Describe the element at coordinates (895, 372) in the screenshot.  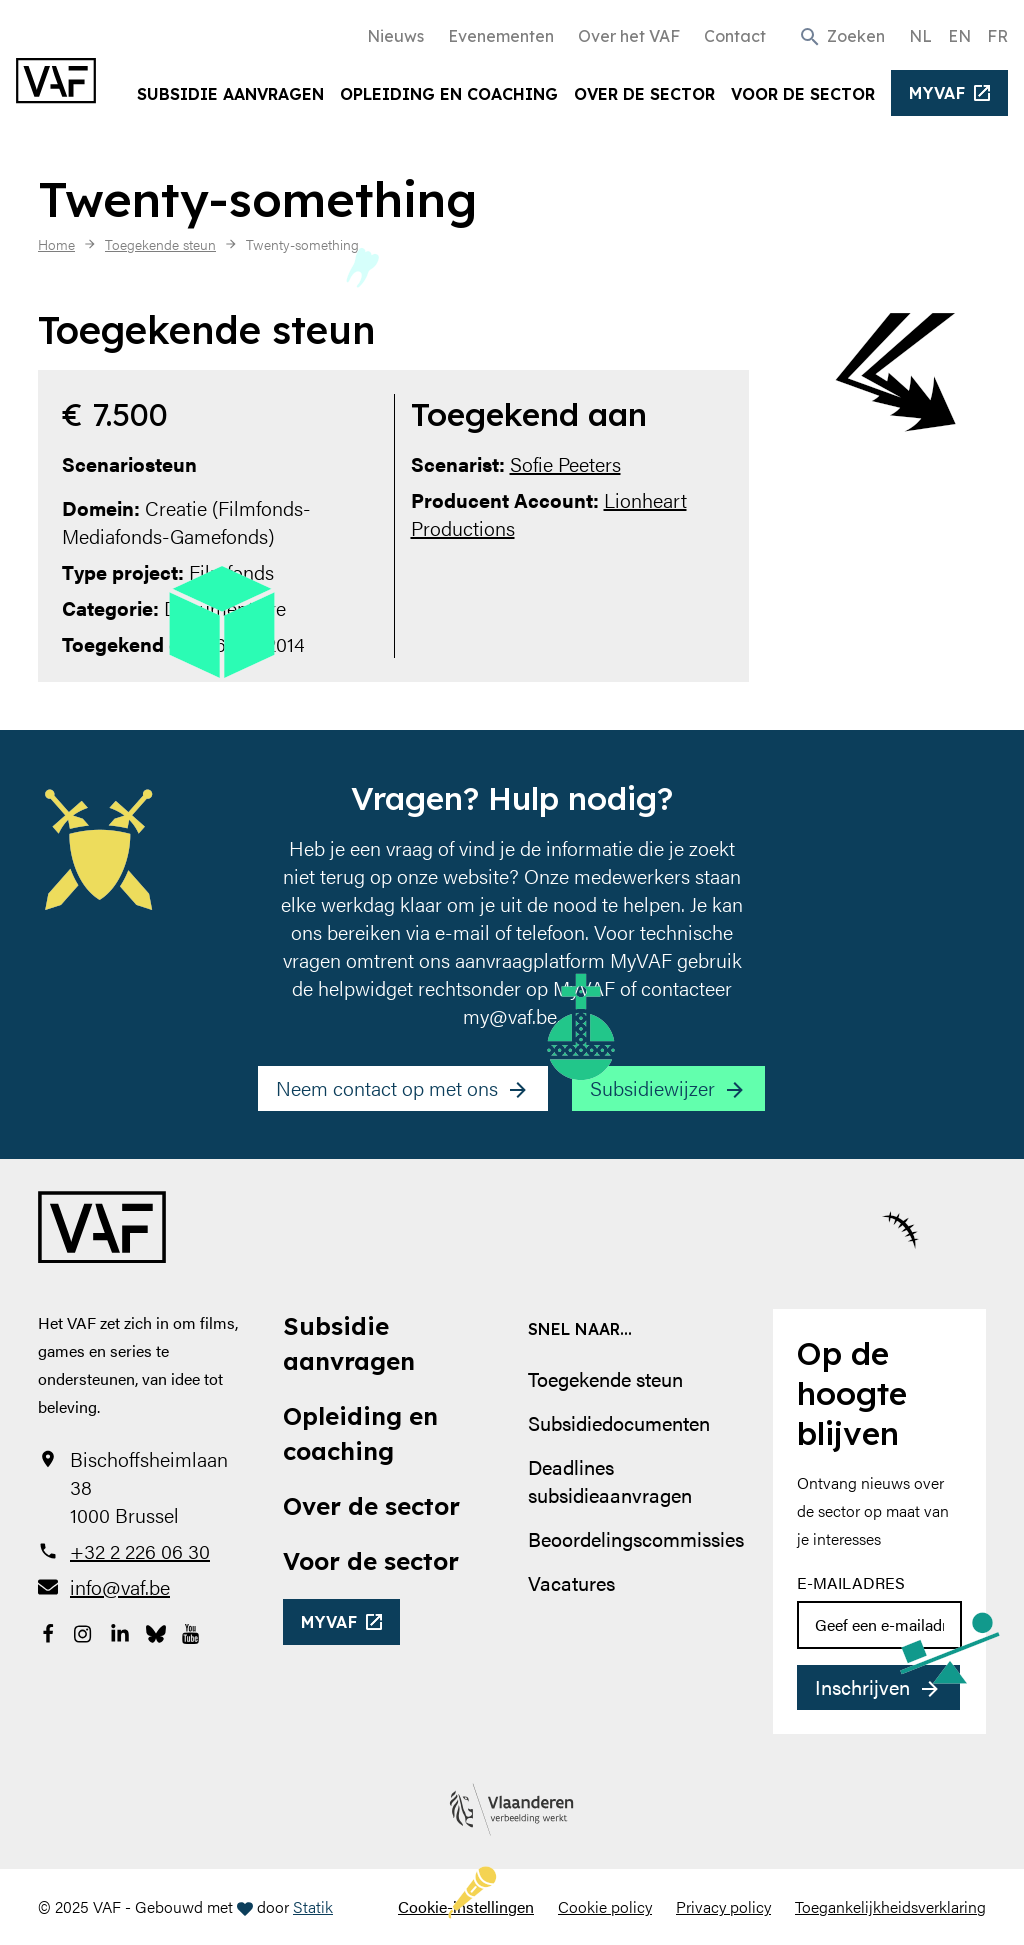
I see `redirect or reroute an action` at that location.